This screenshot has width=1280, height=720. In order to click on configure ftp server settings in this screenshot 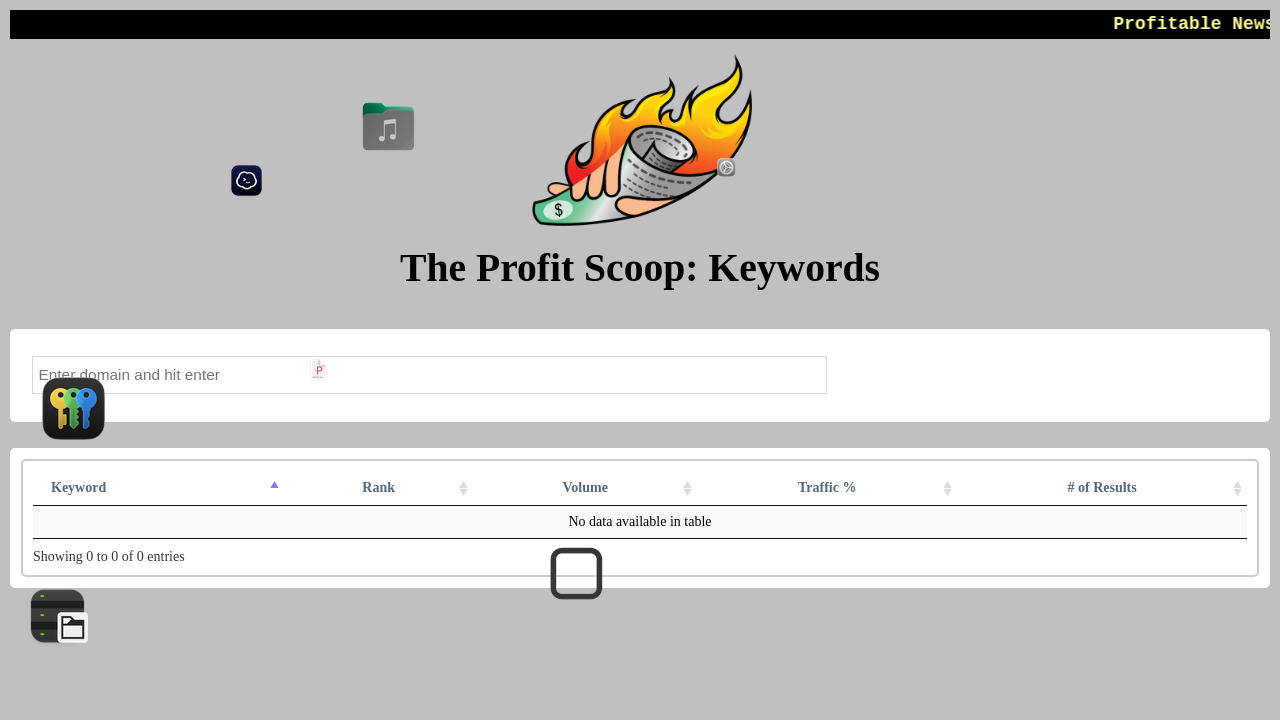, I will do `click(58, 617)`.